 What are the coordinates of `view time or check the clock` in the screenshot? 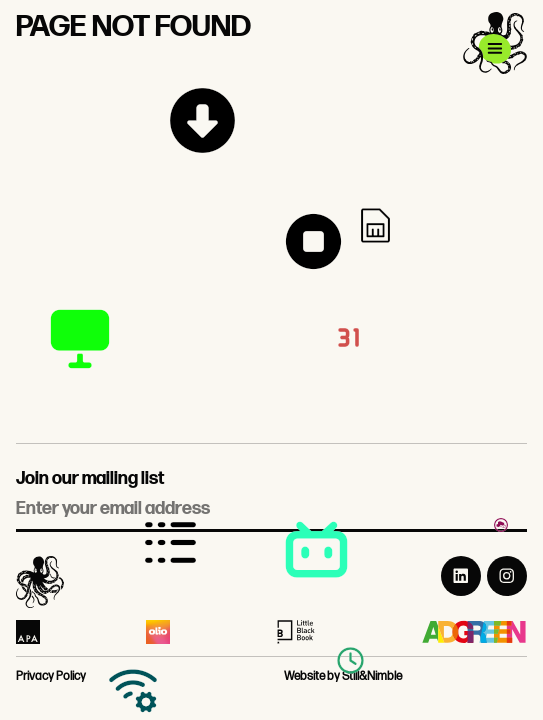 It's located at (350, 660).